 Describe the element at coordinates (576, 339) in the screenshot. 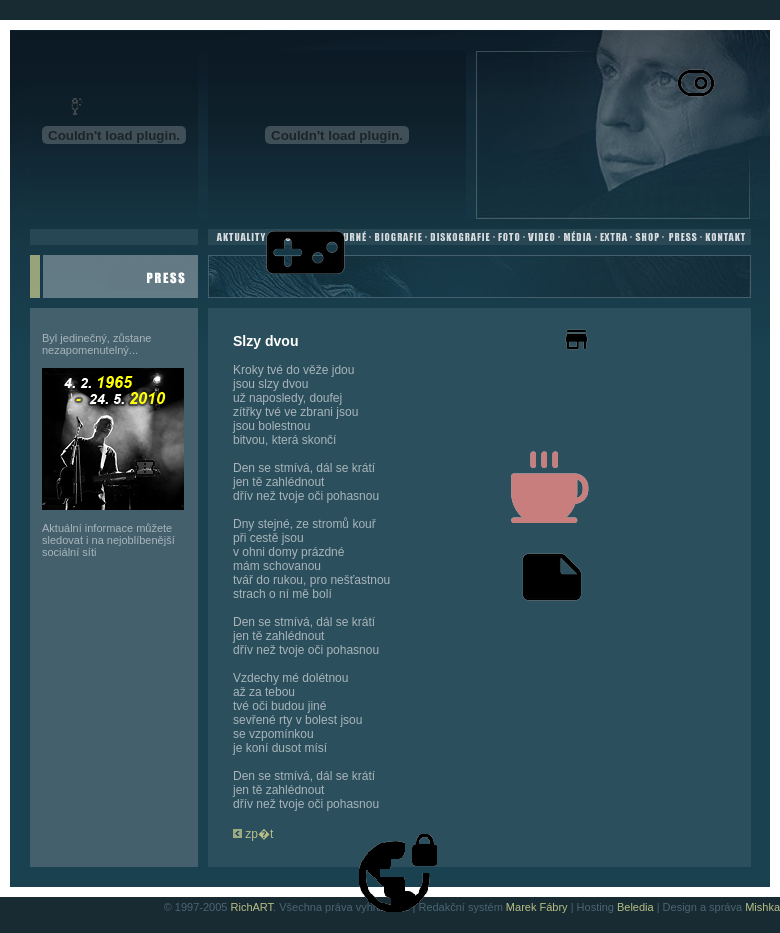

I see `find nearby stores or shops` at that location.